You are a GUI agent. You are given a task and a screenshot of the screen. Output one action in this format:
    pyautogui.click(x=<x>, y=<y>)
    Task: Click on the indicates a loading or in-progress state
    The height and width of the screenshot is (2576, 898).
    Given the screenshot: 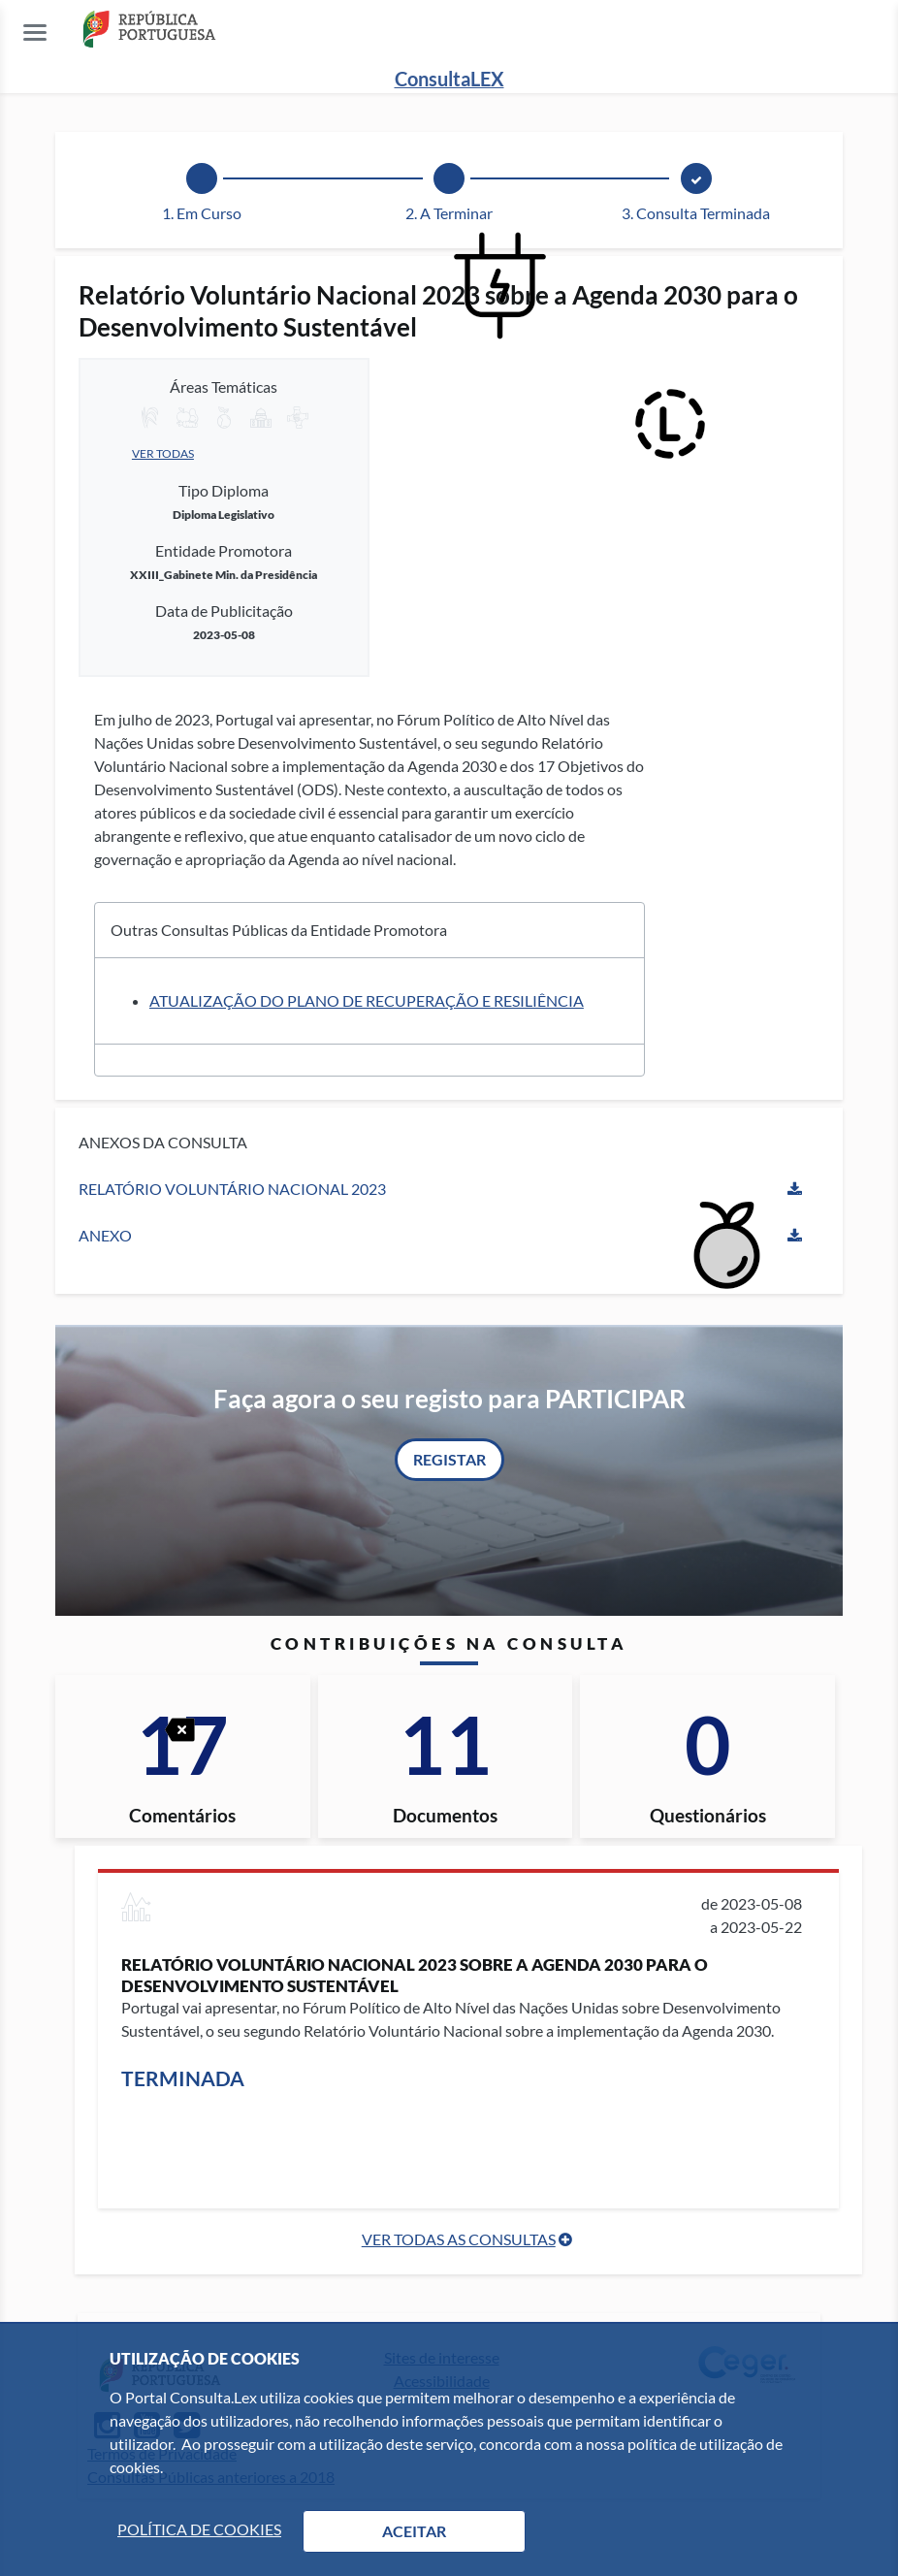 What is the action you would take?
    pyautogui.click(x=670, y=424)
    